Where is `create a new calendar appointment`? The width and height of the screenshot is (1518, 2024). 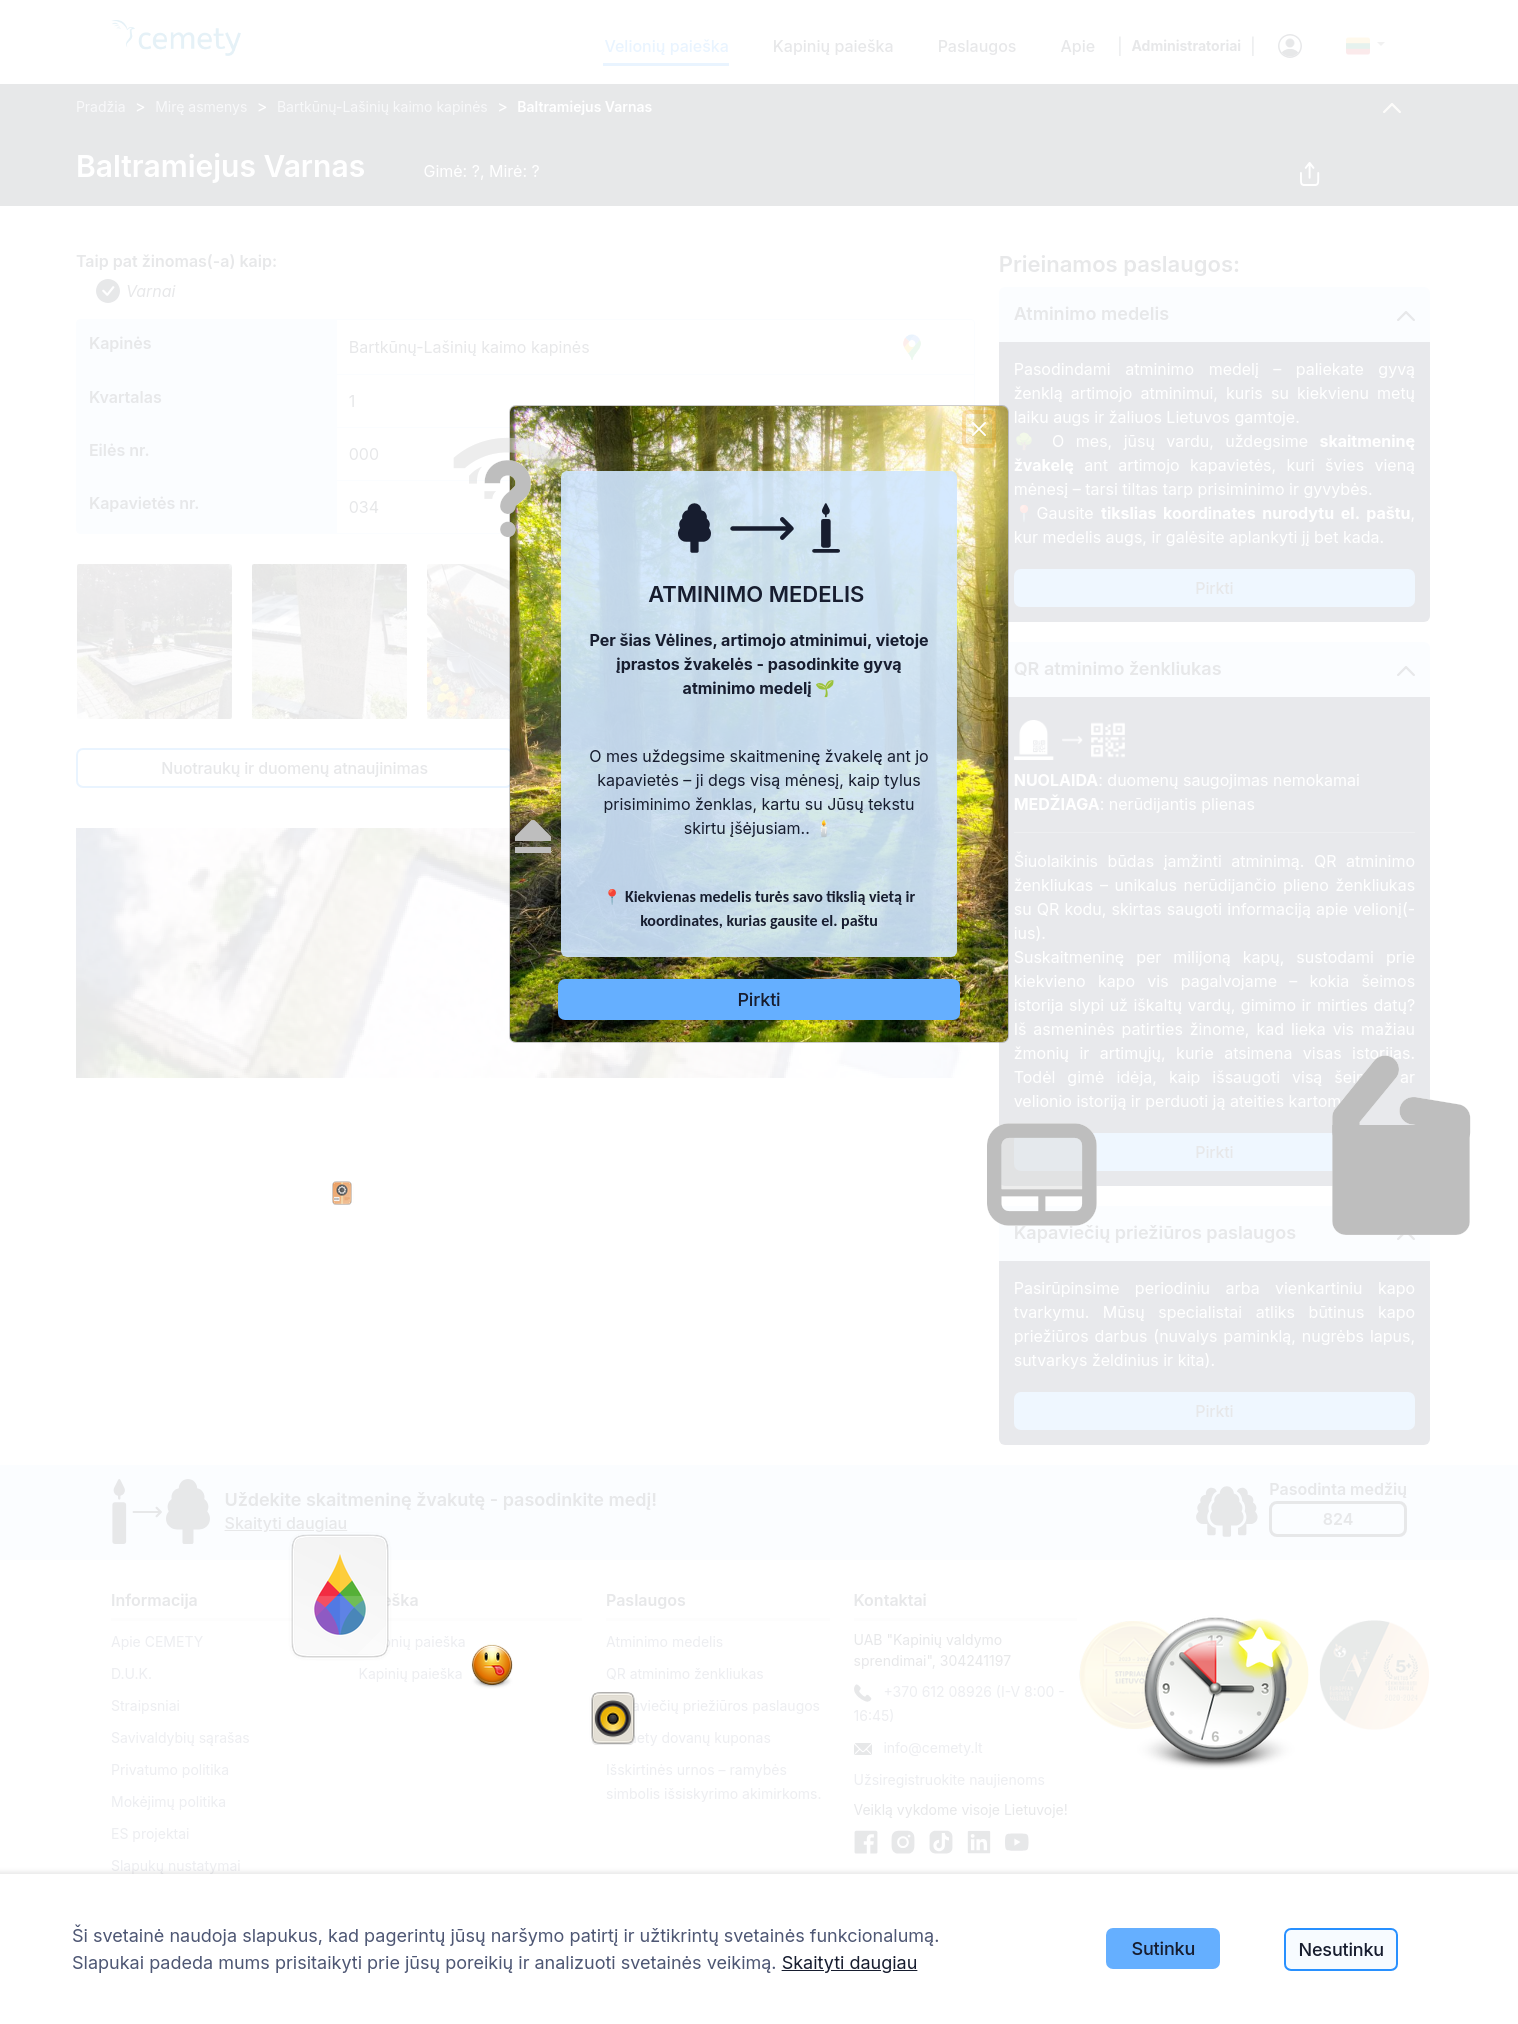
create a new calendar appointment is located at coordinates (1218, 1688).